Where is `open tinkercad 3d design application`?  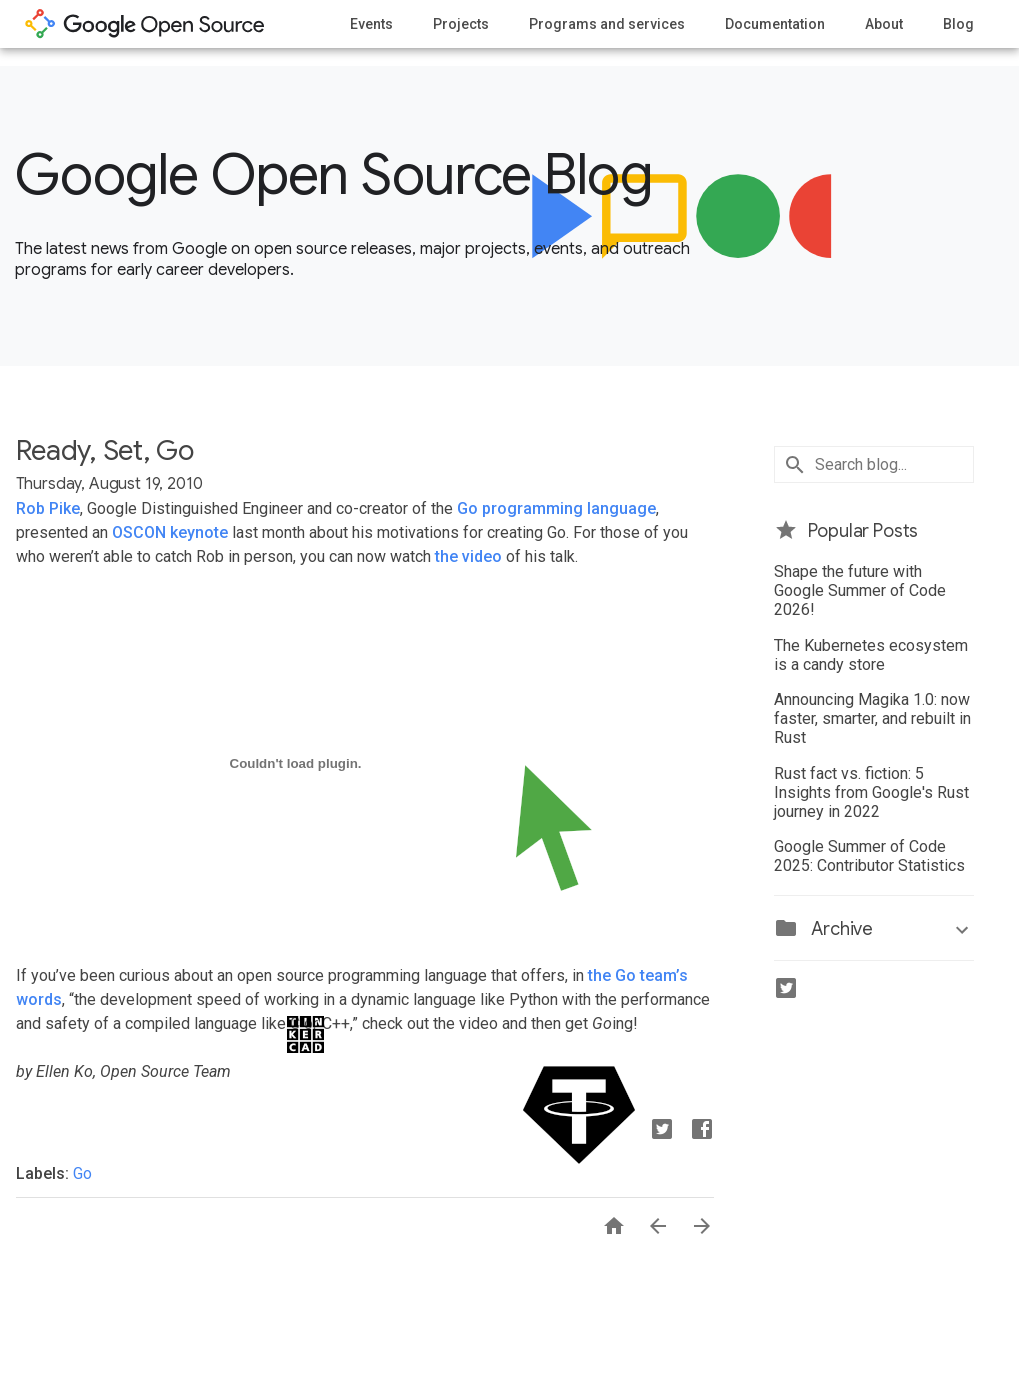 open tinkercad 3d design application is located at coordinates (305, 1034).